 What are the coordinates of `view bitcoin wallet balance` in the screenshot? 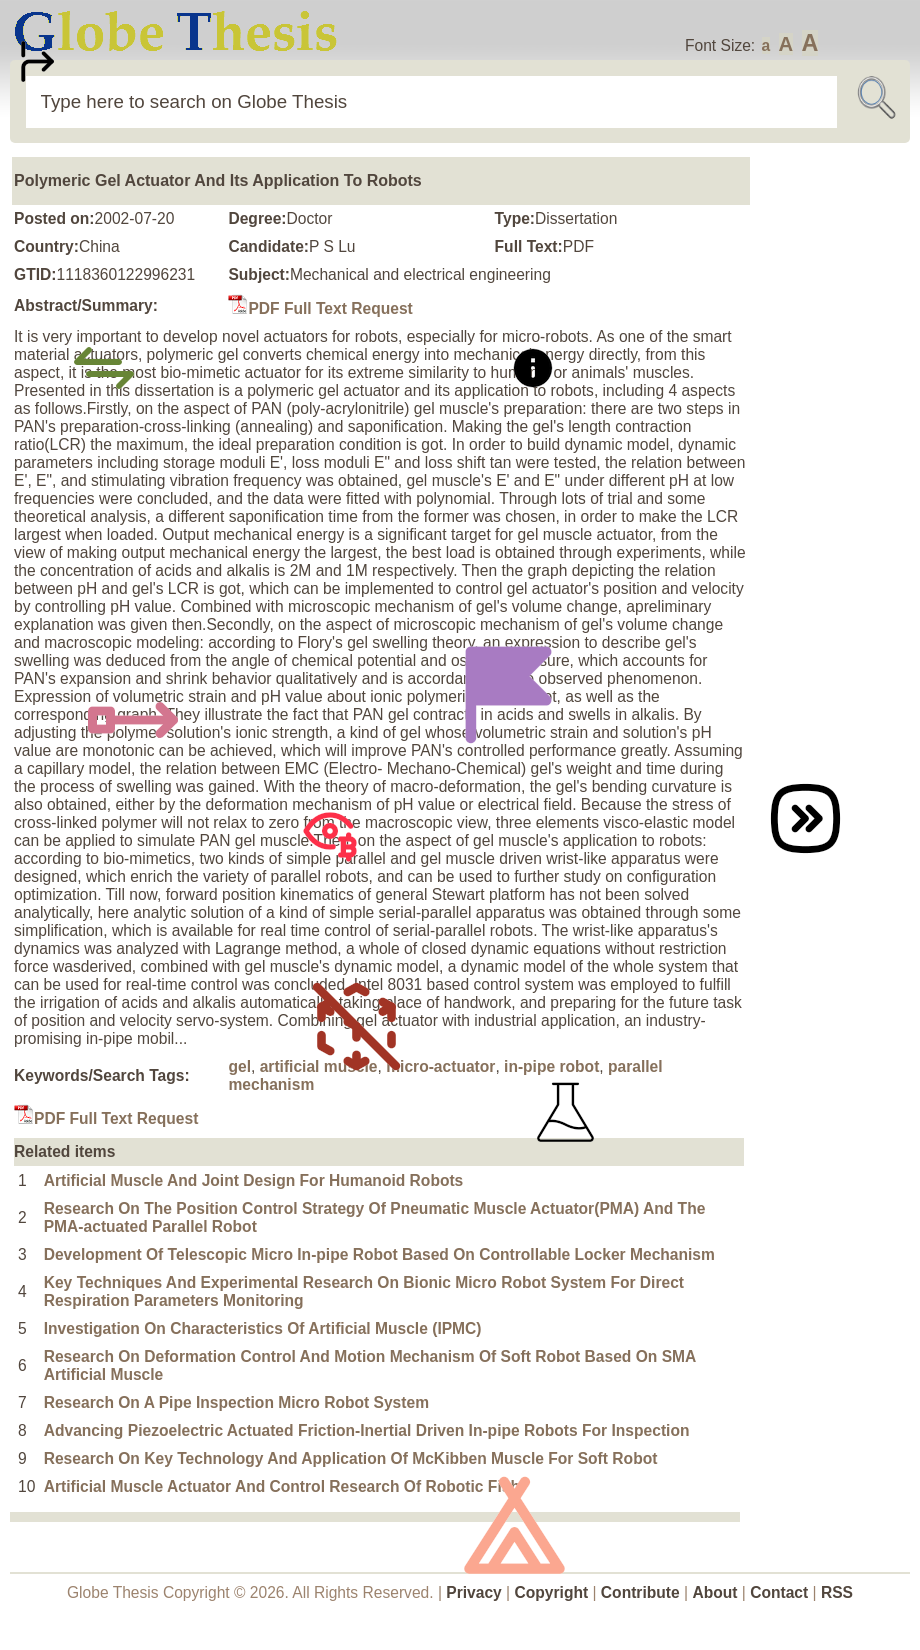 It's located at (330, 831).